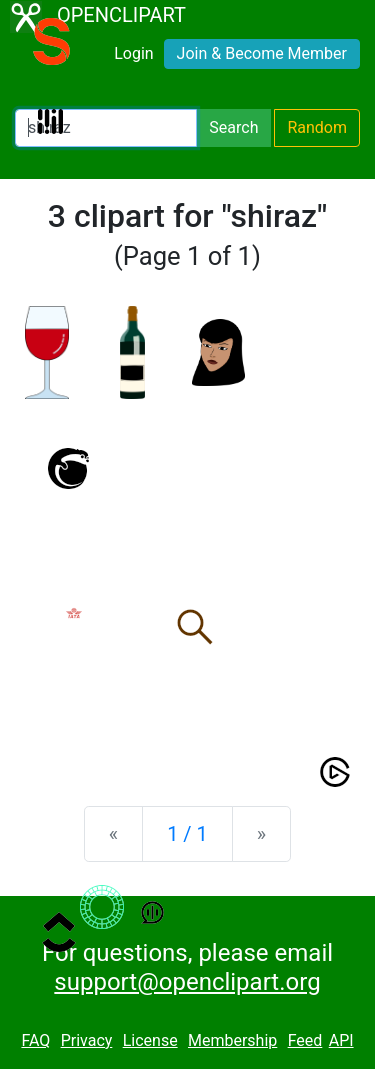  I want to click on open clickup app, so click(59, 932).